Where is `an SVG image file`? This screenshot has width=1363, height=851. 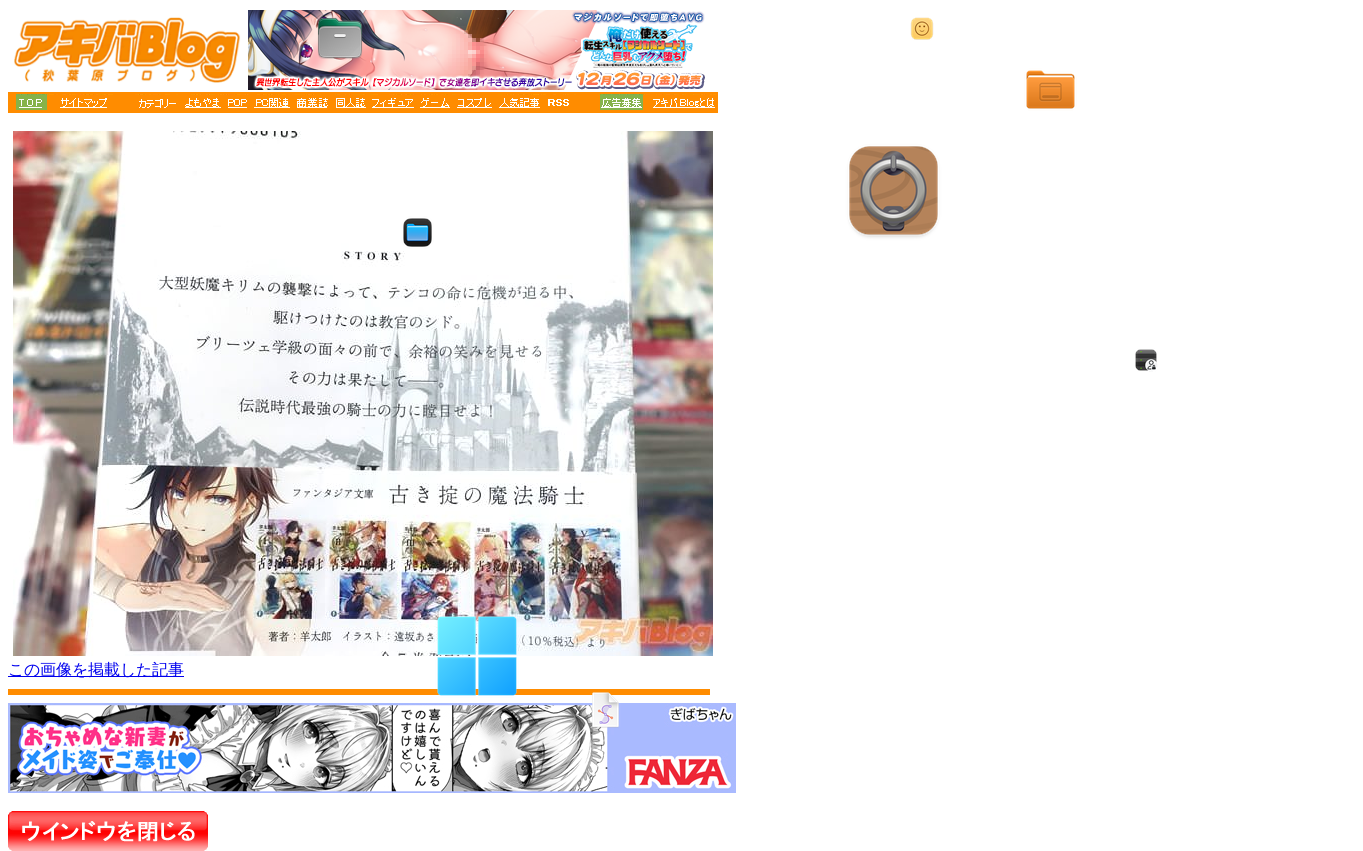 an SVG image file is located at coordinates (605, 710).